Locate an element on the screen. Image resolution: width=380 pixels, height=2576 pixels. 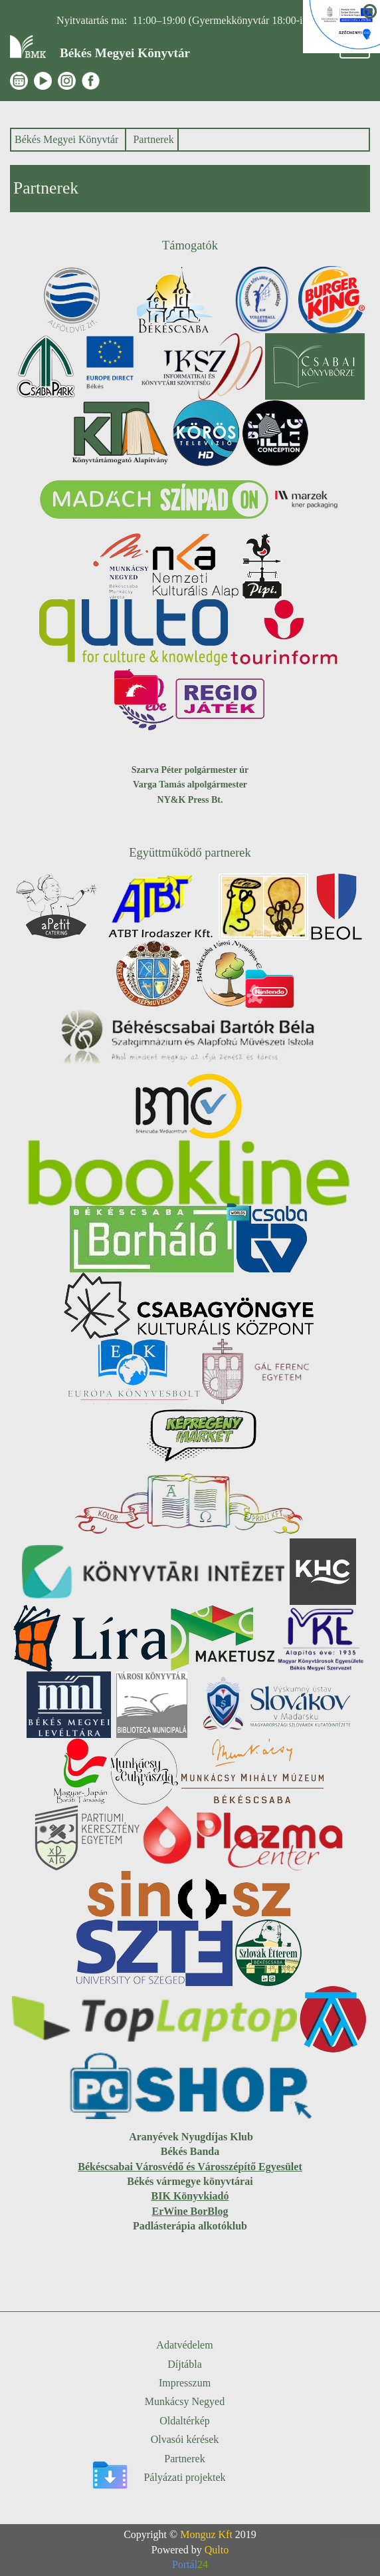
open folder containing downloaded videos is located at coordinates (110, 2476).